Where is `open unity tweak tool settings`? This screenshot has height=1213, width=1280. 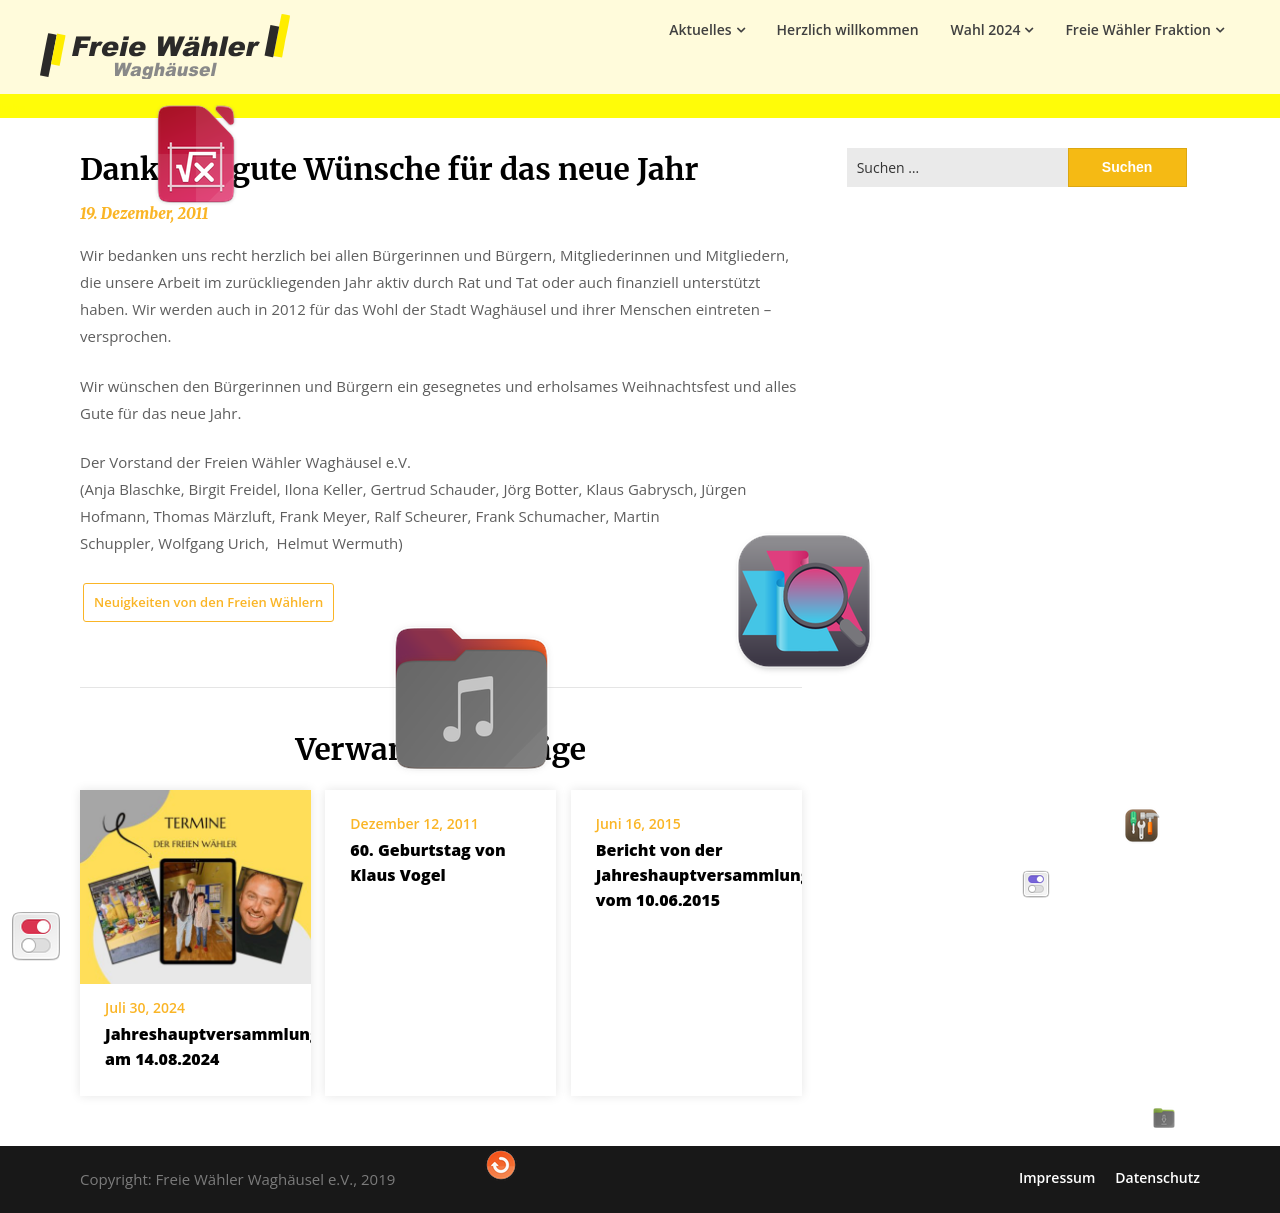
open unity tweak tool settings is located at coordinates (1036, 884).